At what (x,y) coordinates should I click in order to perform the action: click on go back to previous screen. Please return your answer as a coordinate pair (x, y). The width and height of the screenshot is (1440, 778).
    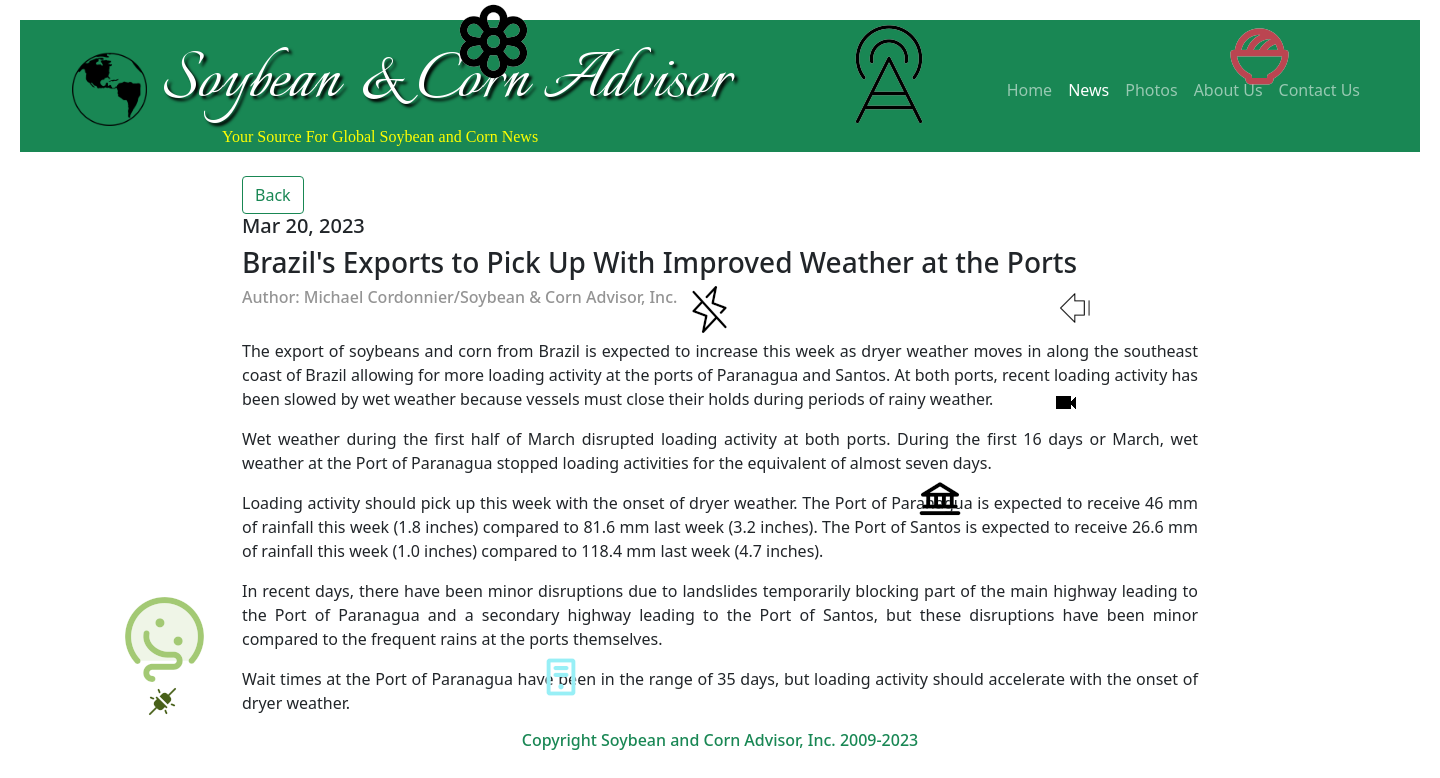
    Looking at the image, I should click on (1076, 308).